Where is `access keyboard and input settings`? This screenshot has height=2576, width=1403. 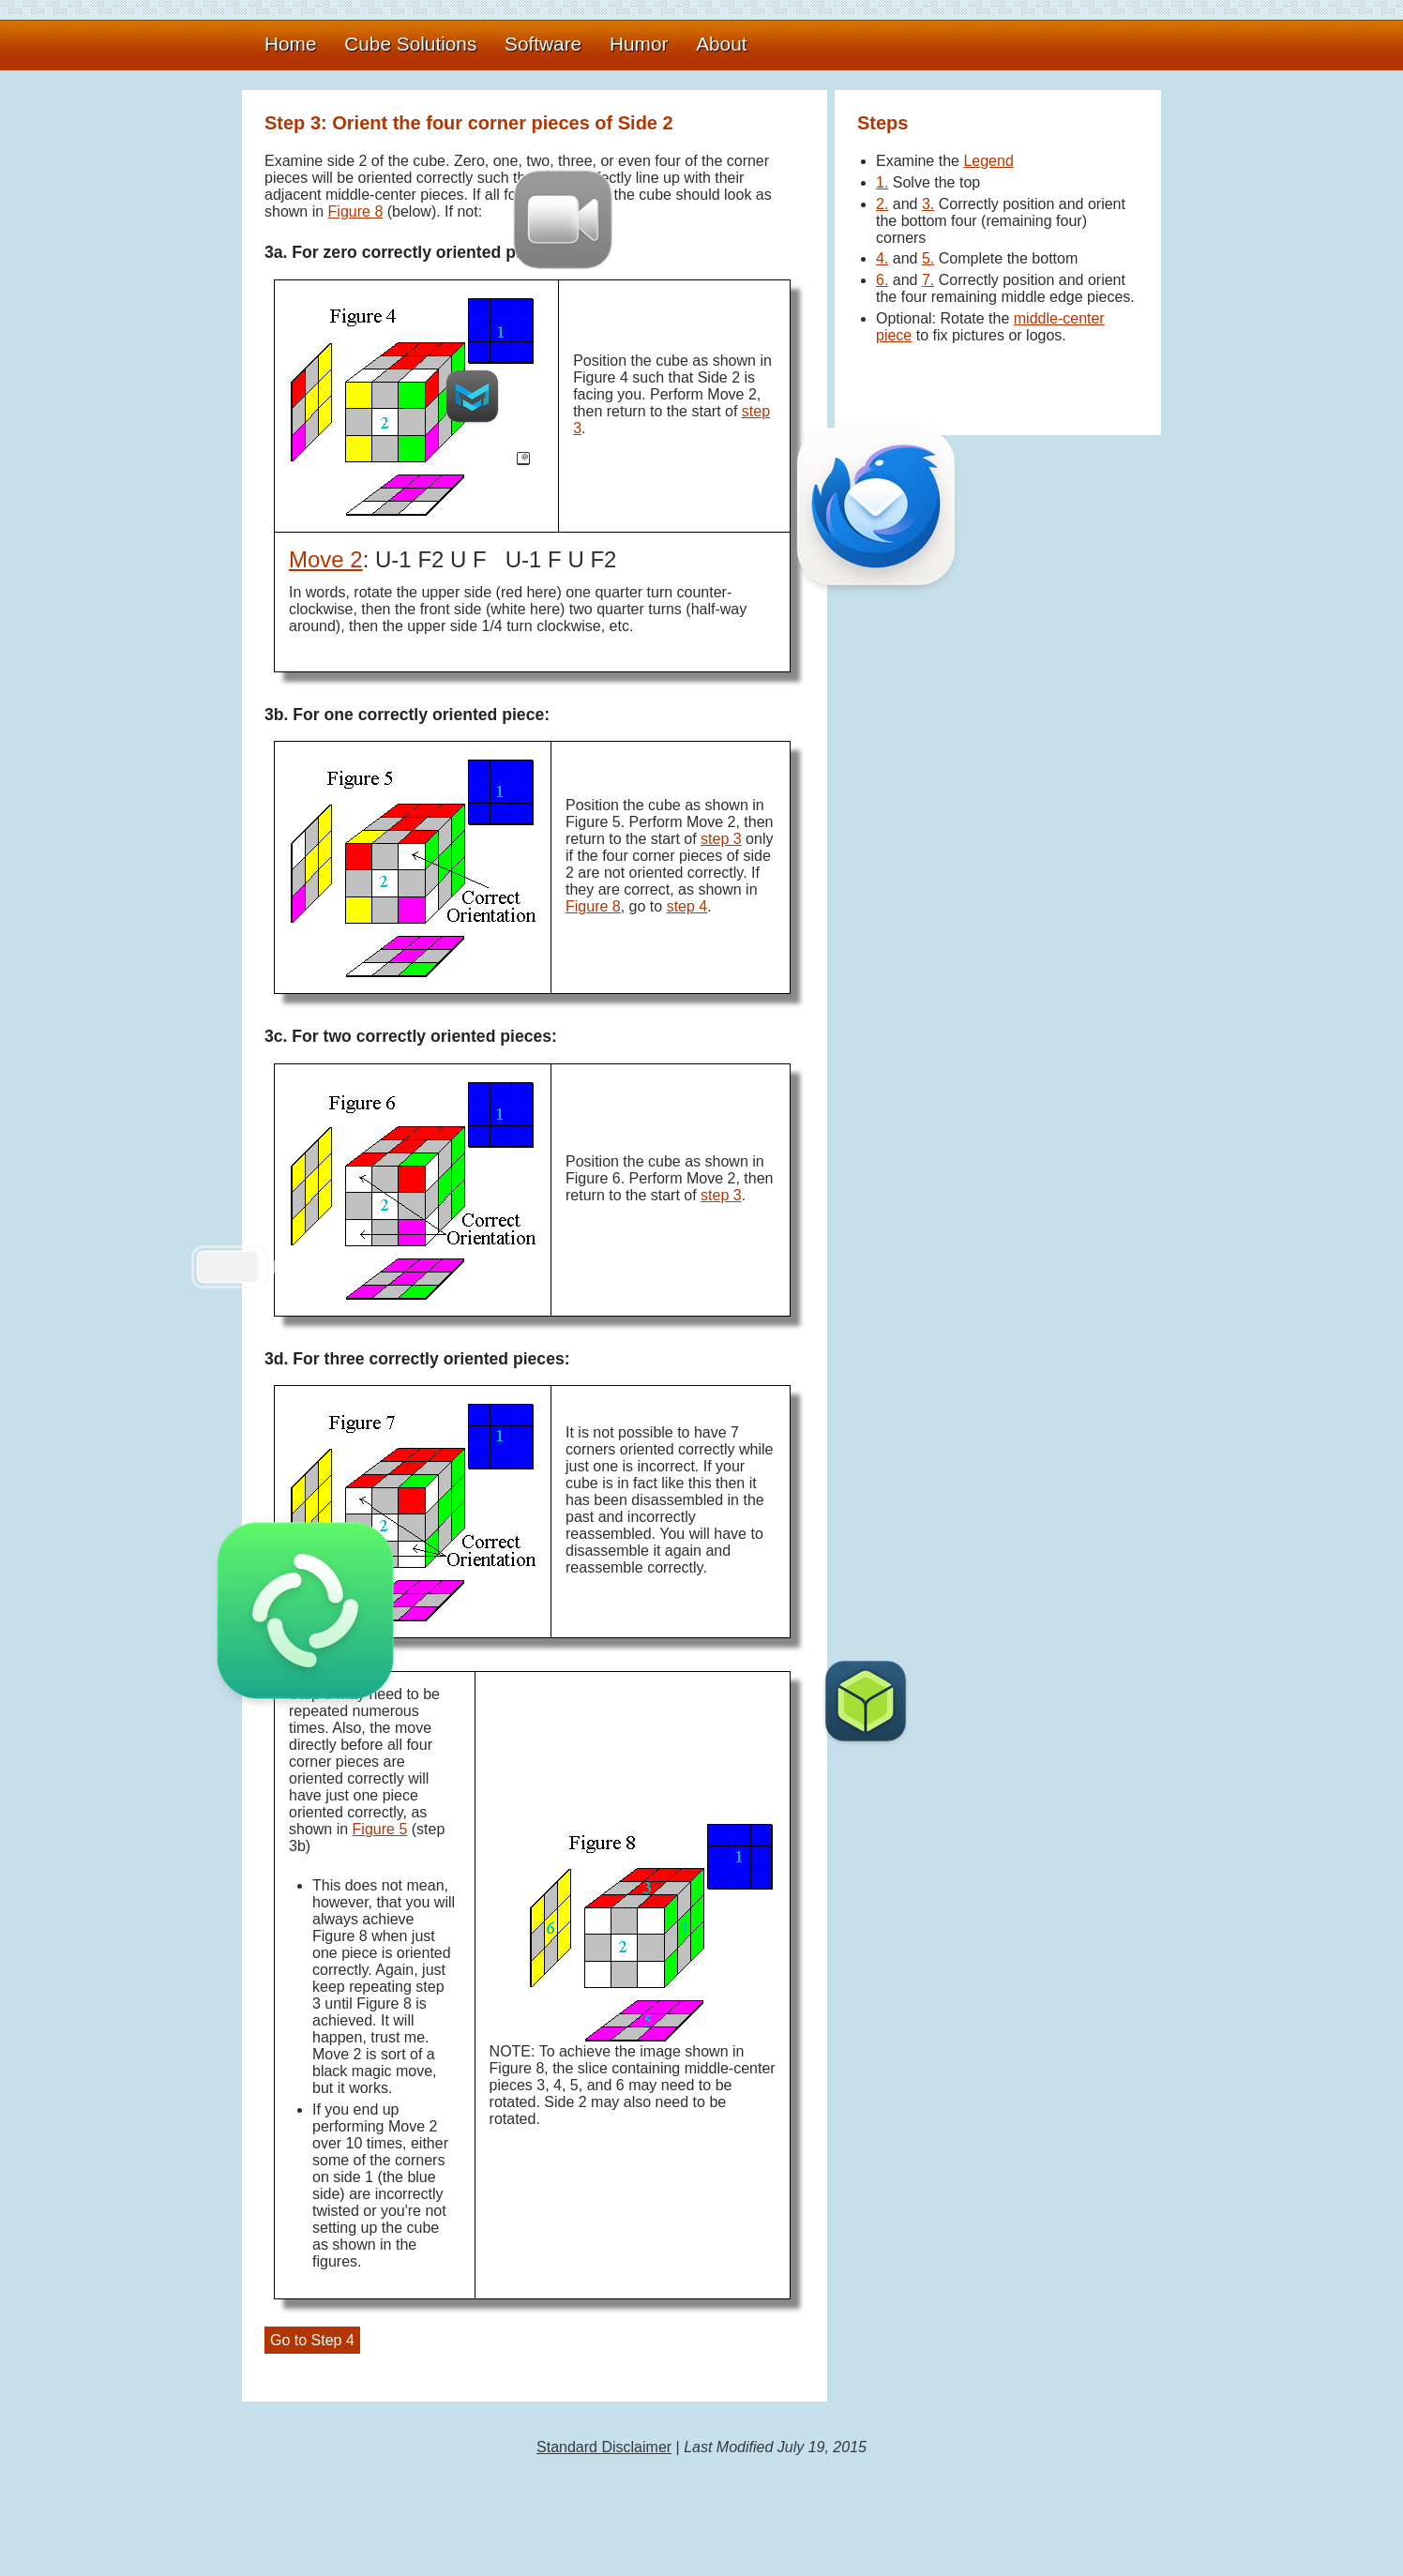 access keyboard and input settings is located at coordinates (523, 459).